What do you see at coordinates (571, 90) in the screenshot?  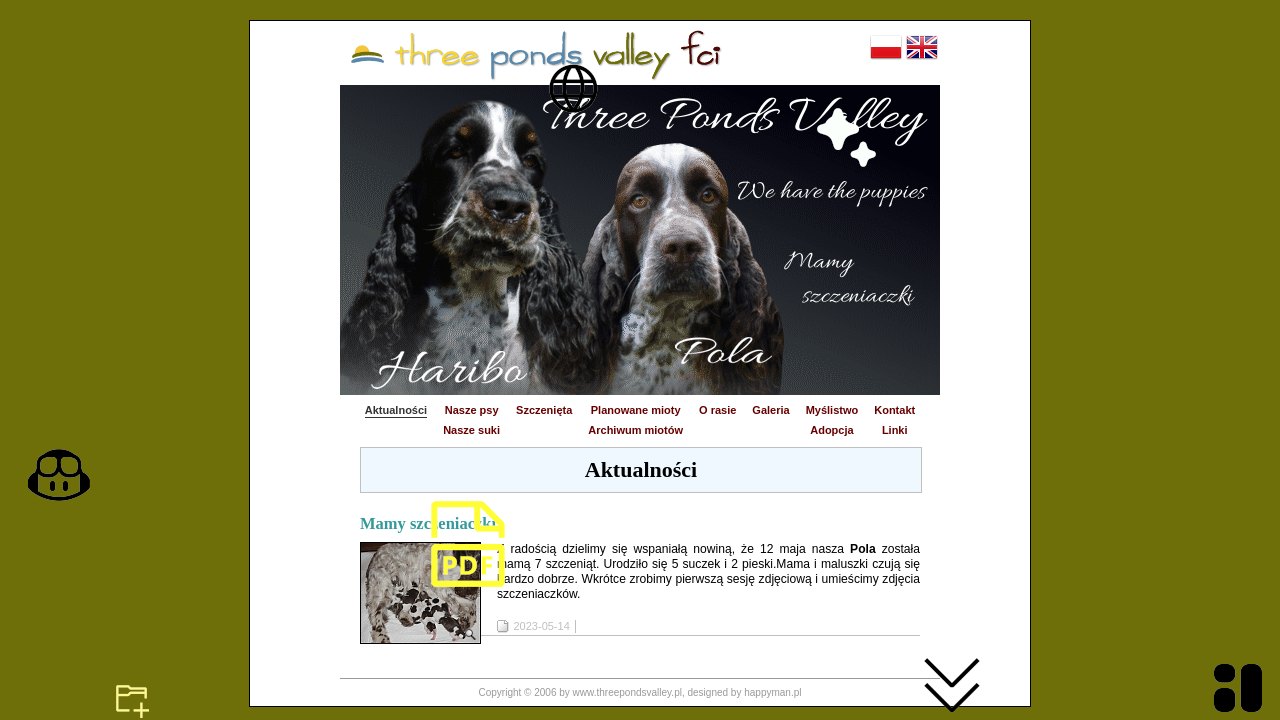 I see `access global or web-related settings` at bounding box center [571, 90].